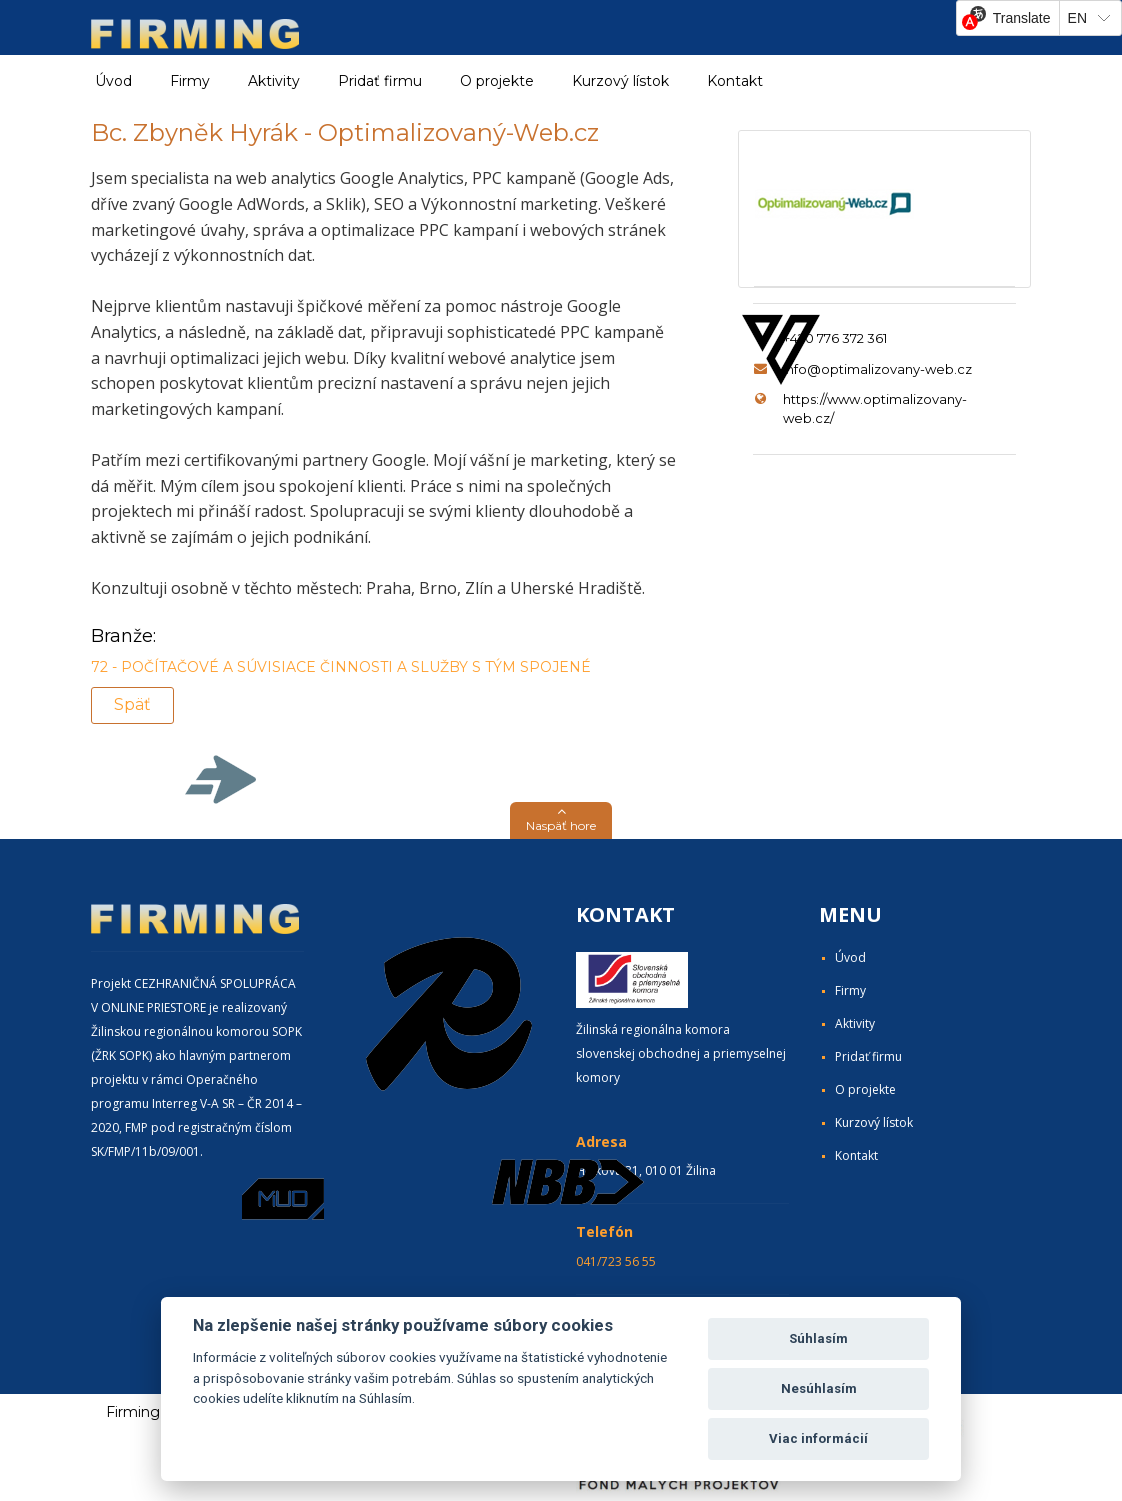 This screenshot has height=1501, width=1122. Describe the element at coordinates (781, 350) in the screenshot. I see `vuetify framework logo` at that location.